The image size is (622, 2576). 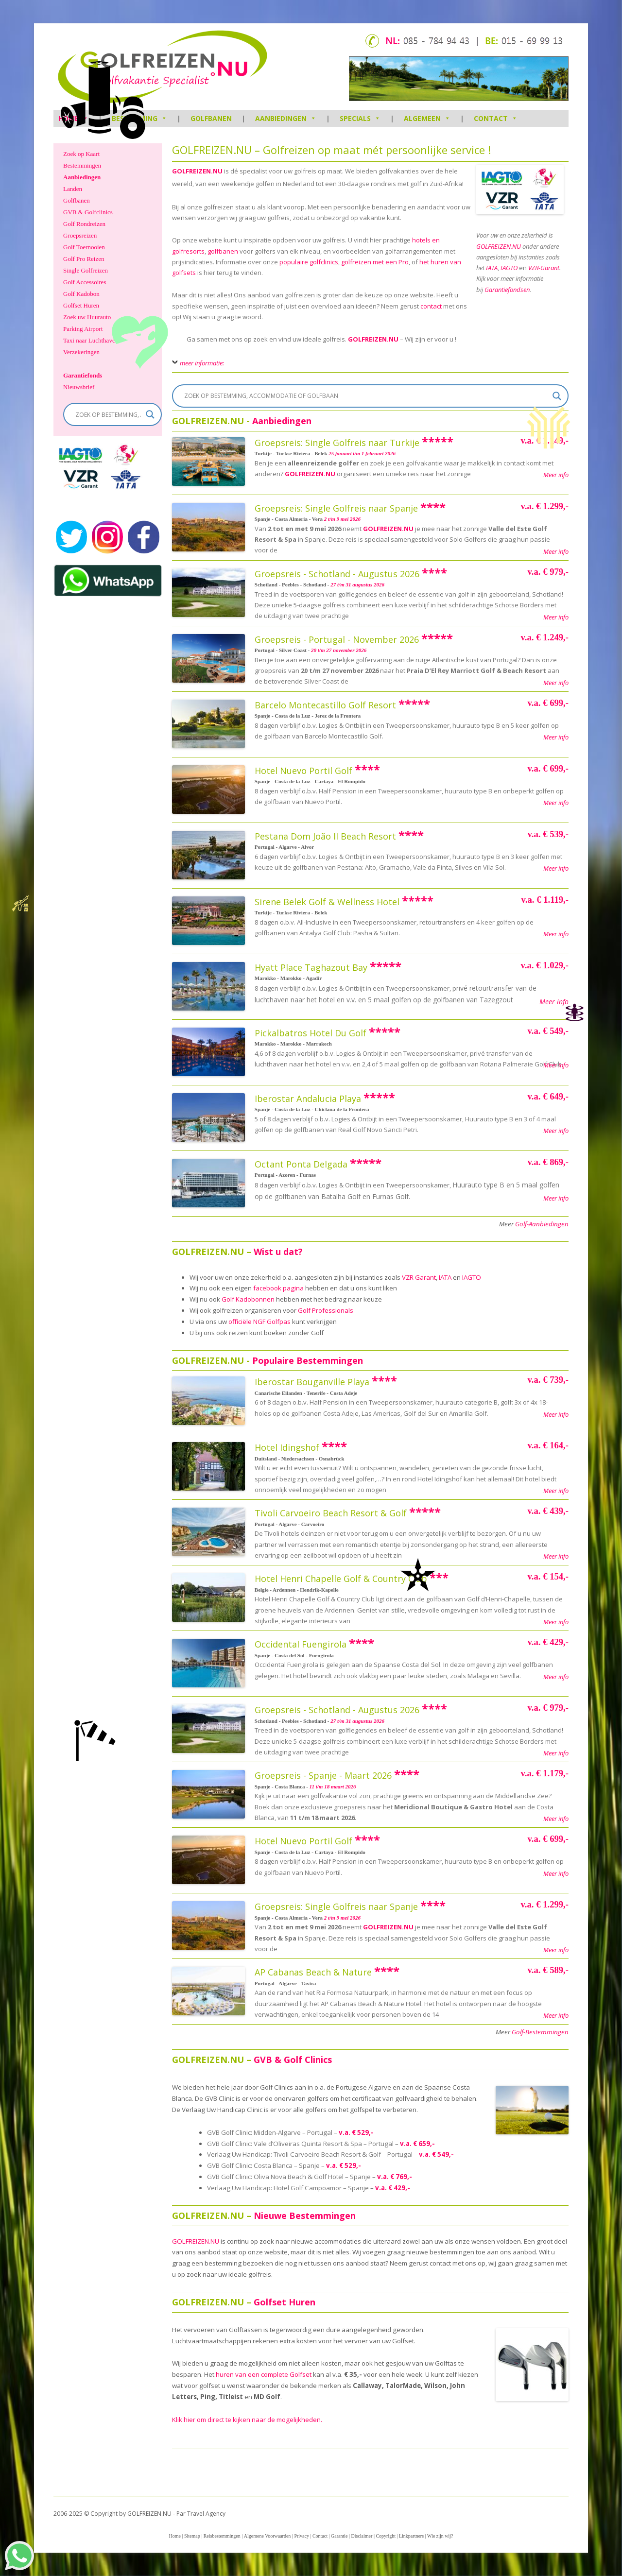 What do you see at coordinates (418, 1575) in the screenshot?
I see `ninja or stealth game mode` at bounding box center [418, 1575].